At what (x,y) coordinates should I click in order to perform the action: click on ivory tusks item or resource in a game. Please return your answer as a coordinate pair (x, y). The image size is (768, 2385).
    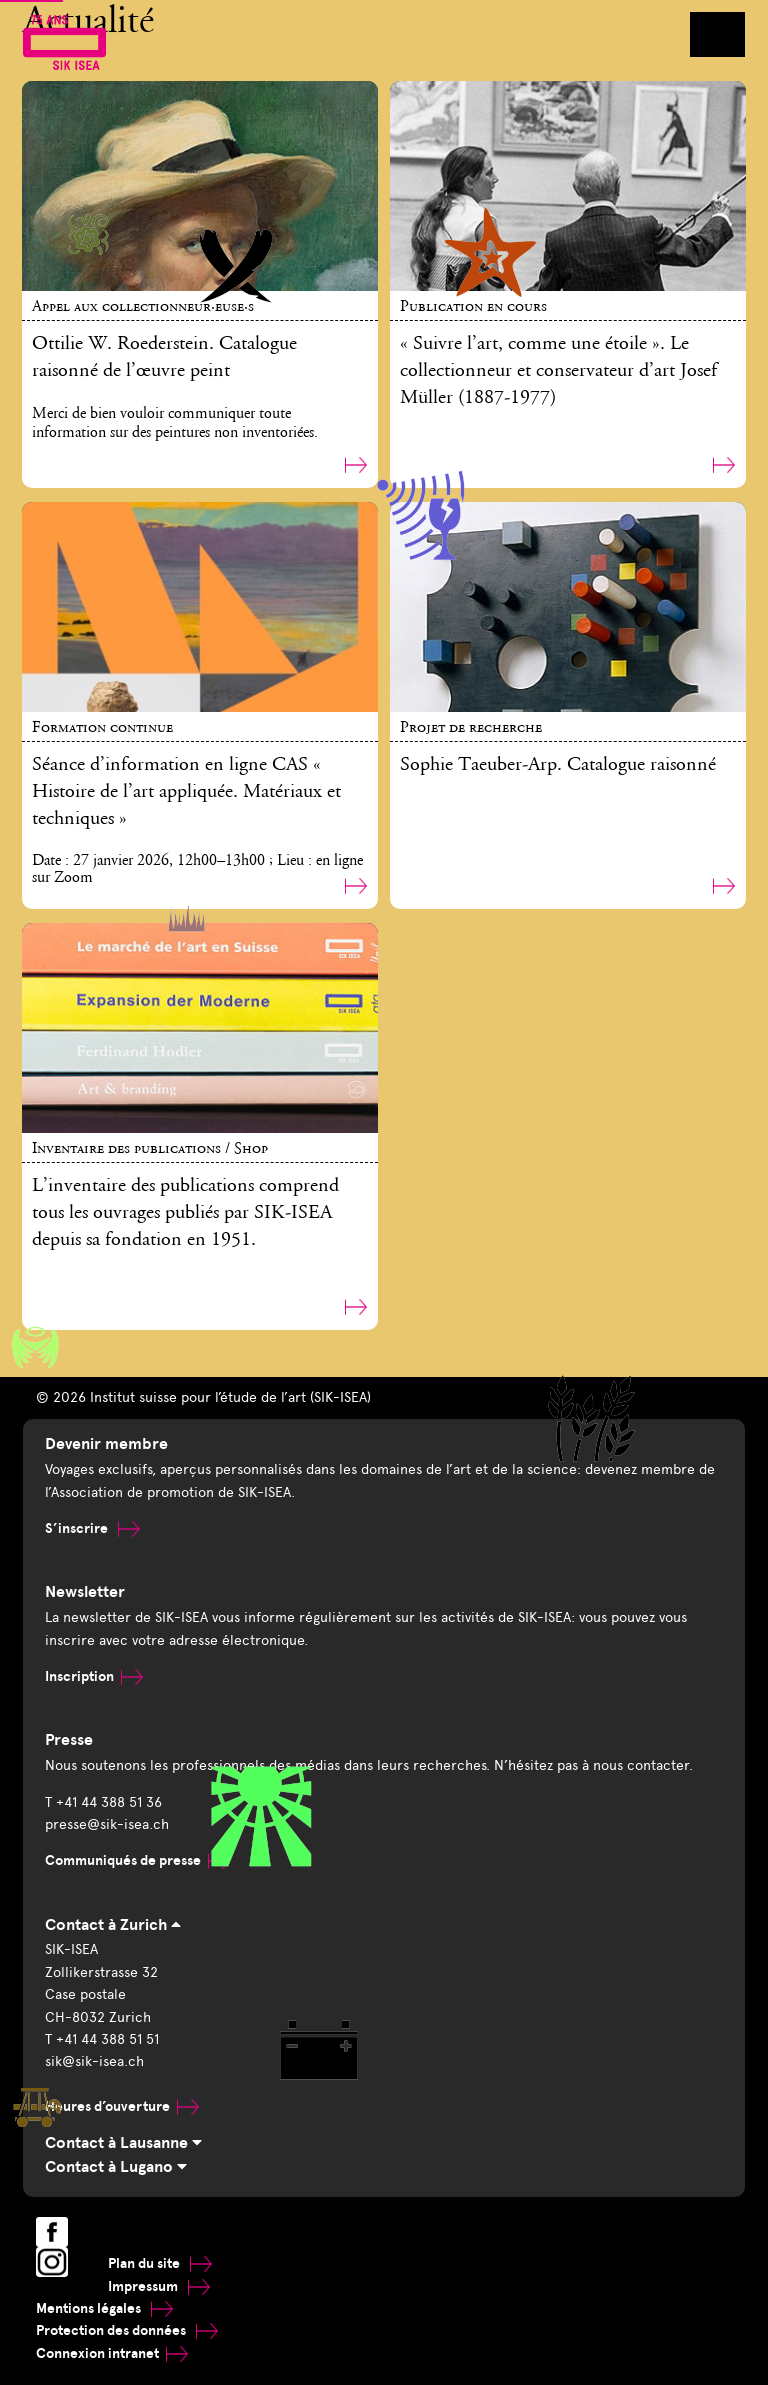
    Looking at the image, I should click on (236, 266).